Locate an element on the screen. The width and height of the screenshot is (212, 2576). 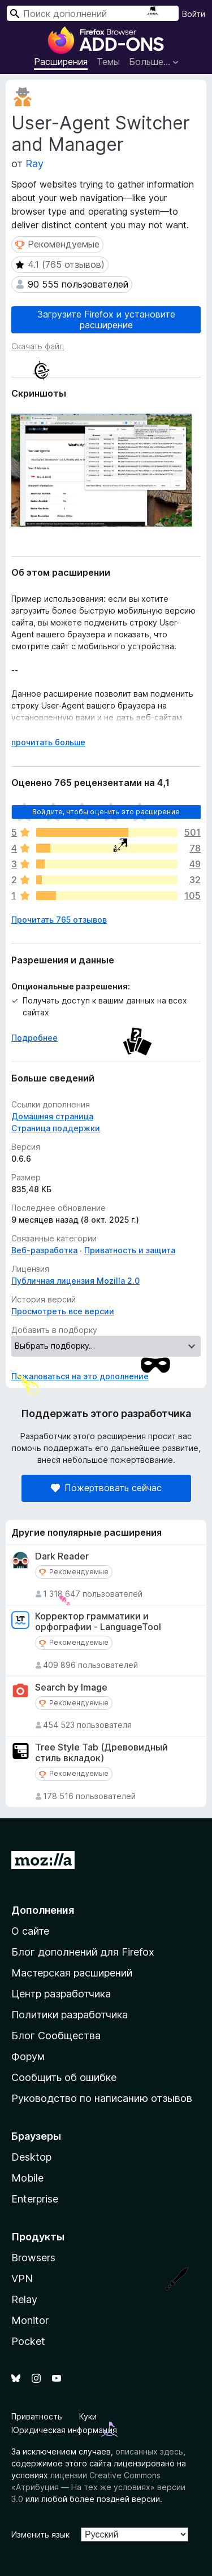
roll the dice or randomize outcome is located at coordinates (64, 1600).